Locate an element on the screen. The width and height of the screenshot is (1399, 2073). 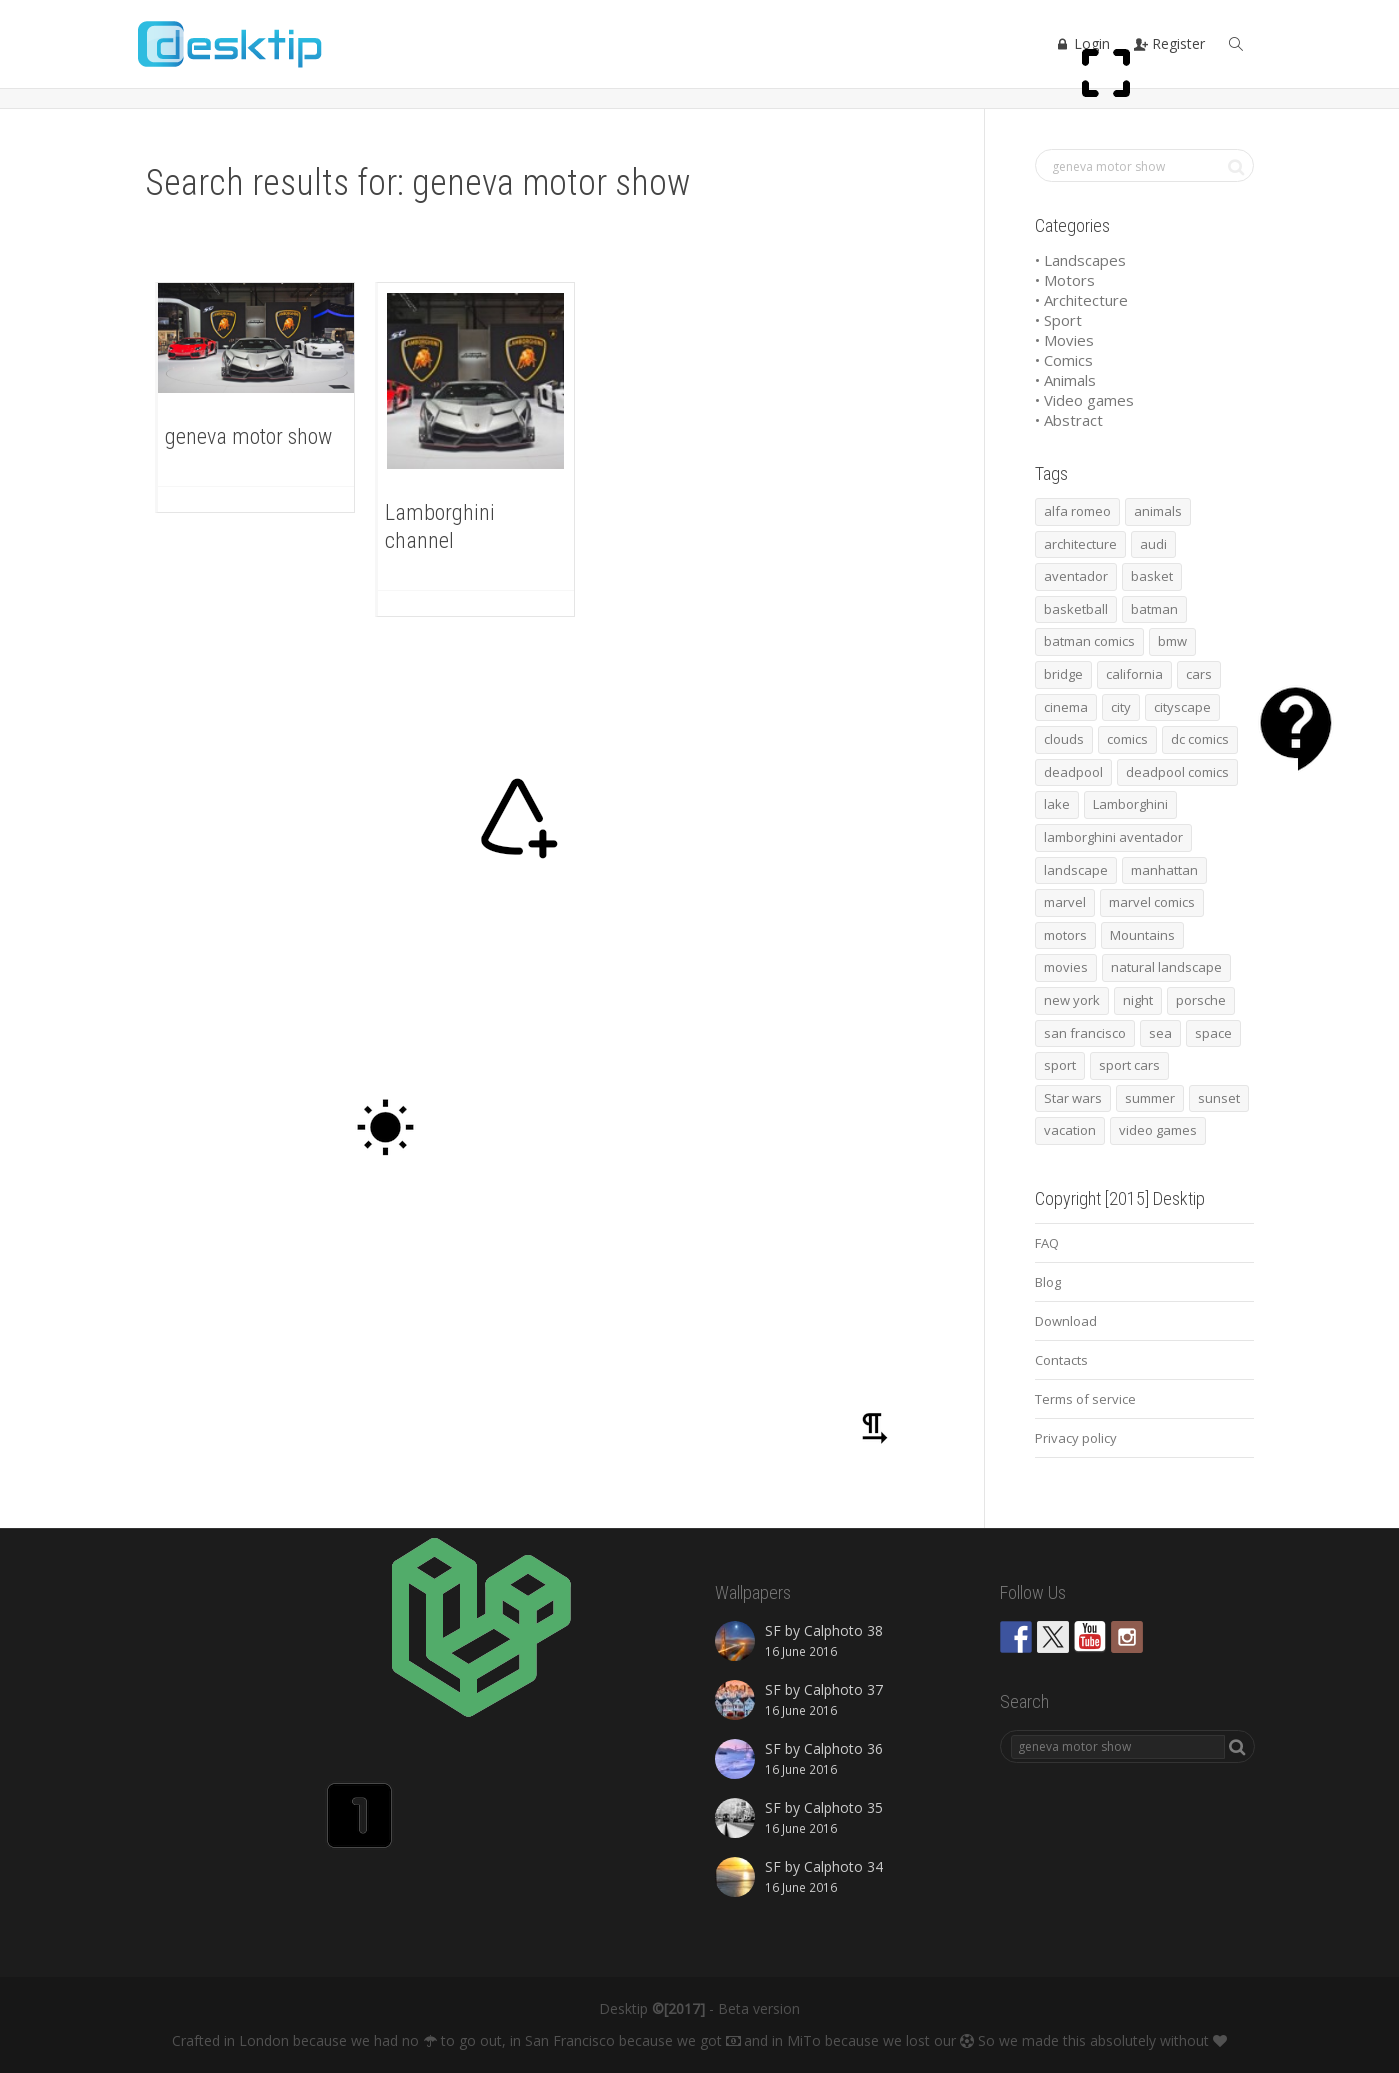
add a new cone or marker is located at coordinates (517, 818).